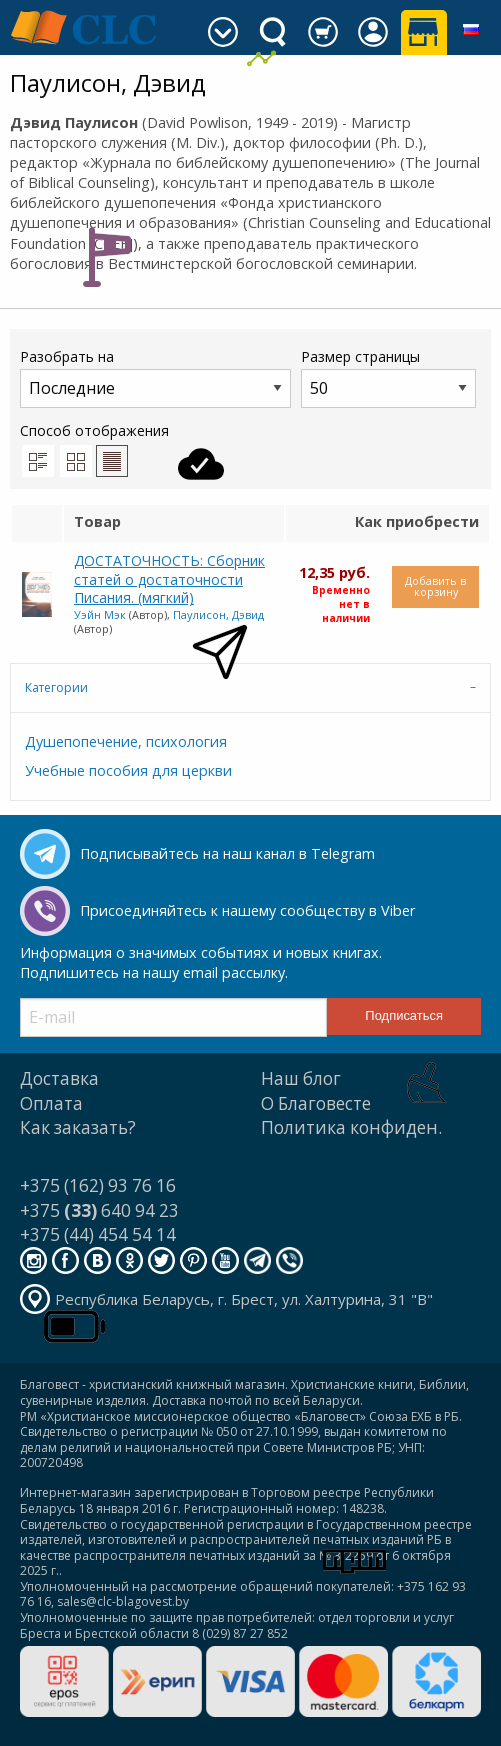  I want to click on view analytics and statistics, so click(261, 58).